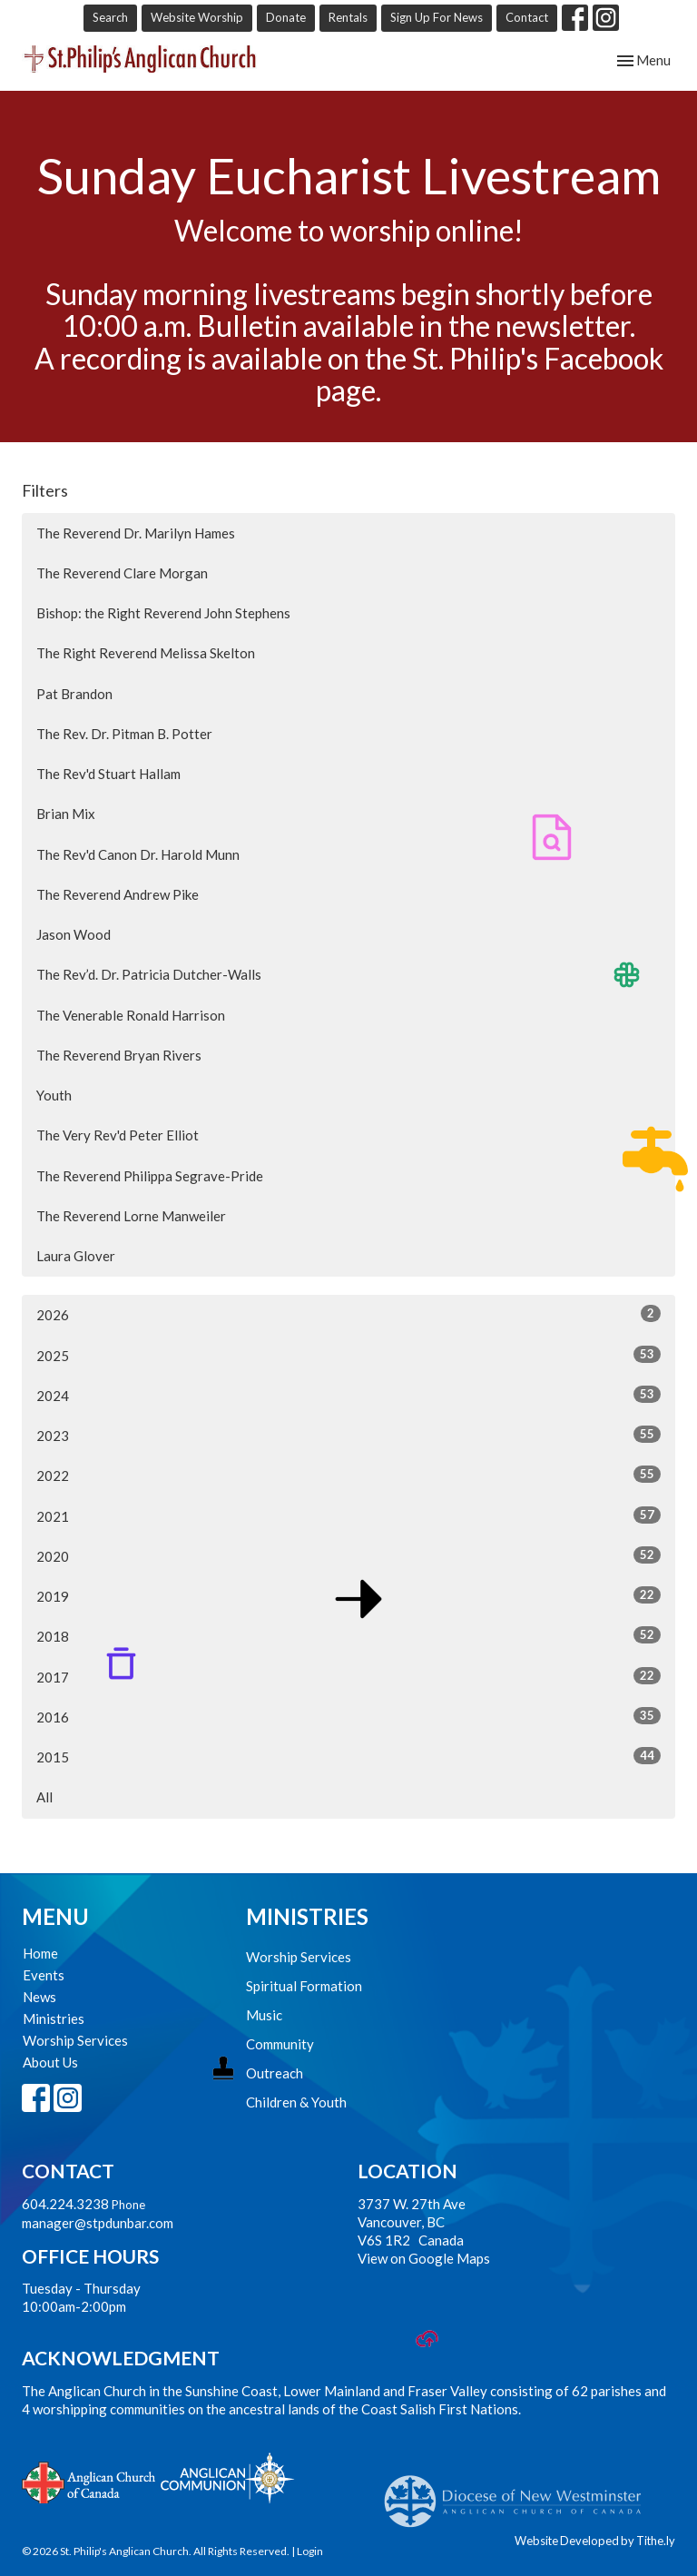  What do you see at coordinates (223, 2068) in the screenshot?
I see `apply a stamp or seal to a document` at bounding box center [223, 2068].